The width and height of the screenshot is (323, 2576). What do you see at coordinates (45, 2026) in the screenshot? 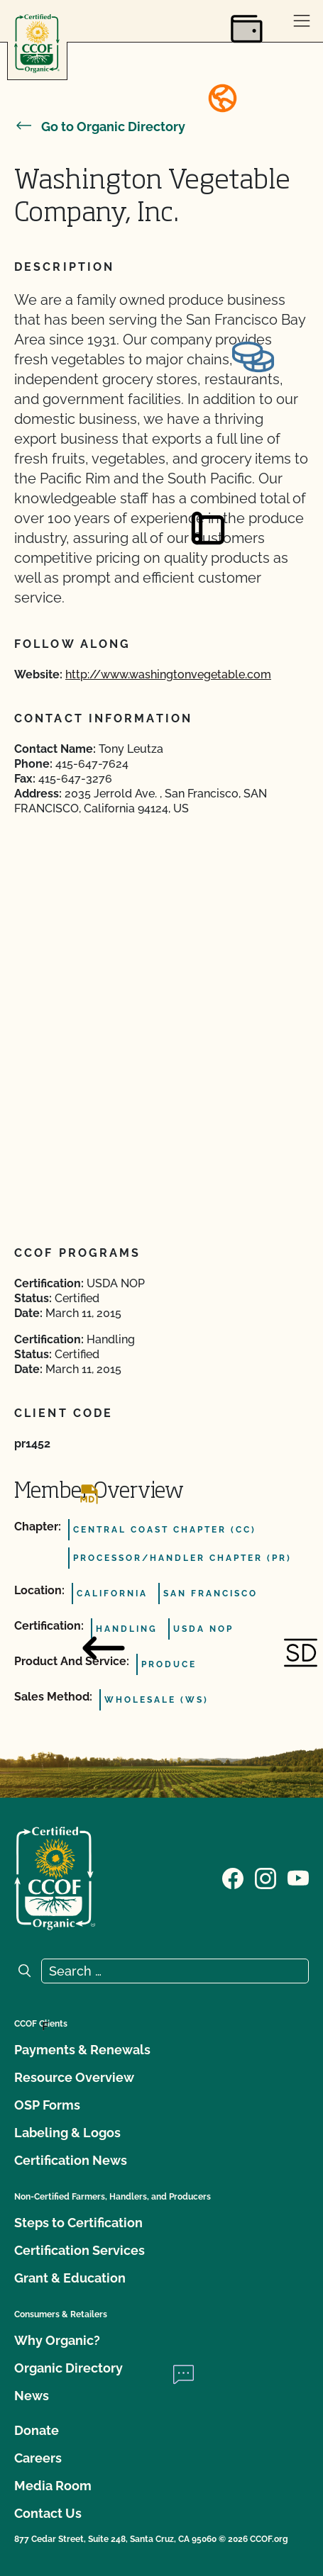
I see `indicates items starting with the letter F` at bounding box center [45, 2026].